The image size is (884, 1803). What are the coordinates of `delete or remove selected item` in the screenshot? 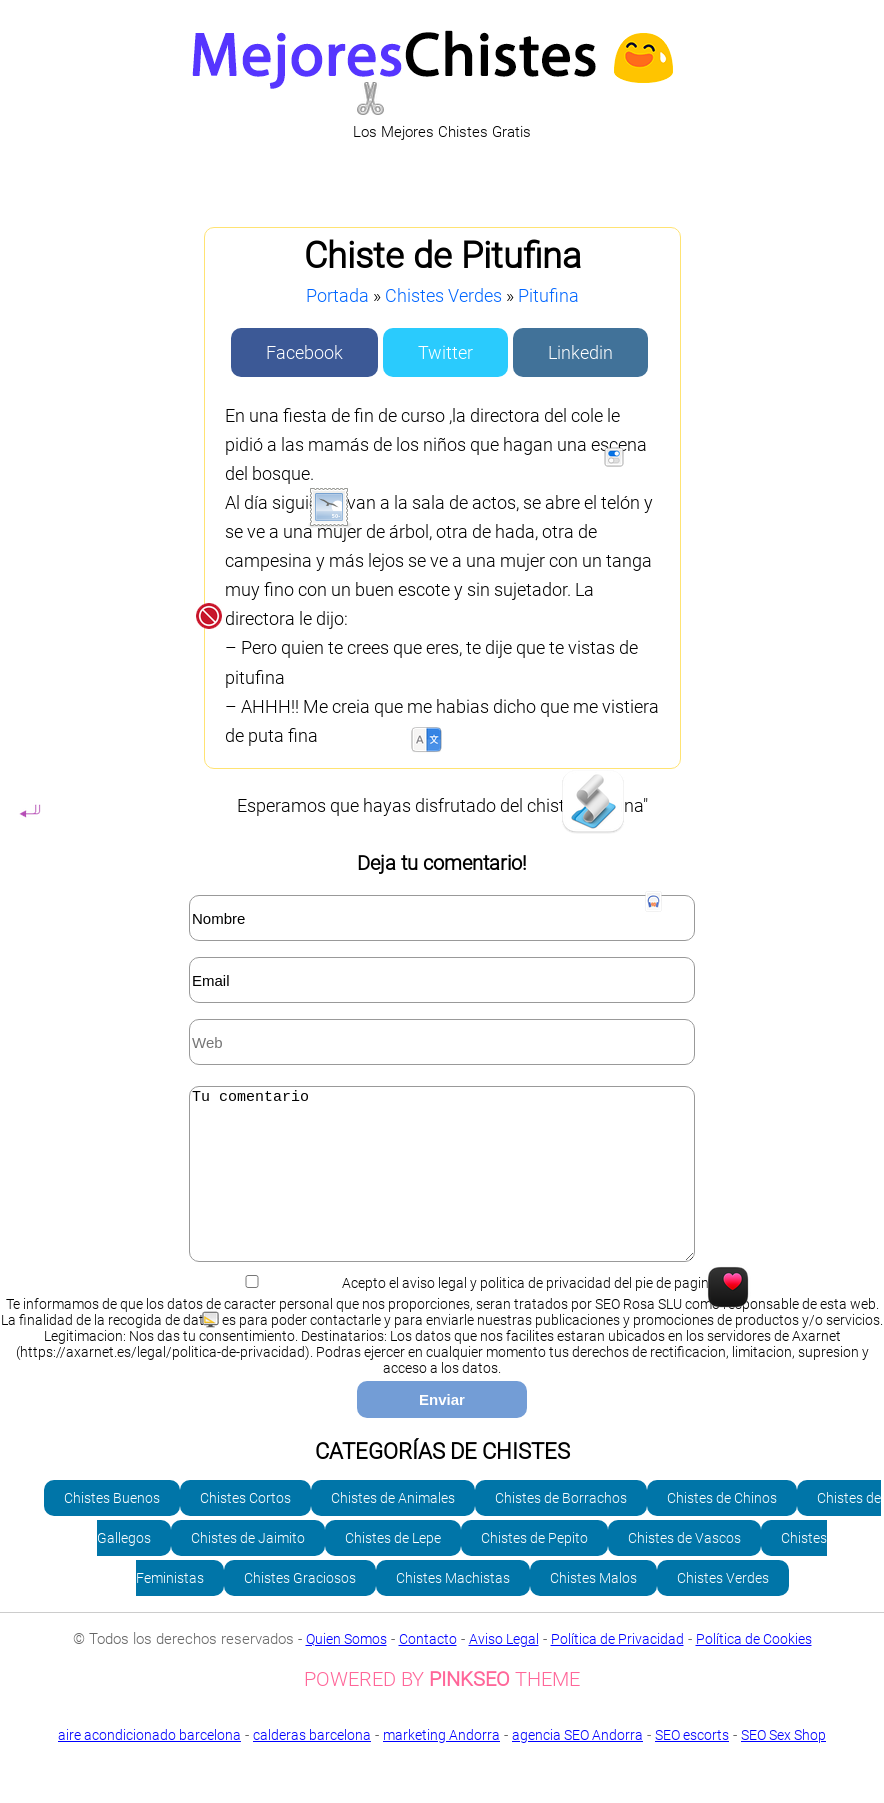 It's located at (209, 616).